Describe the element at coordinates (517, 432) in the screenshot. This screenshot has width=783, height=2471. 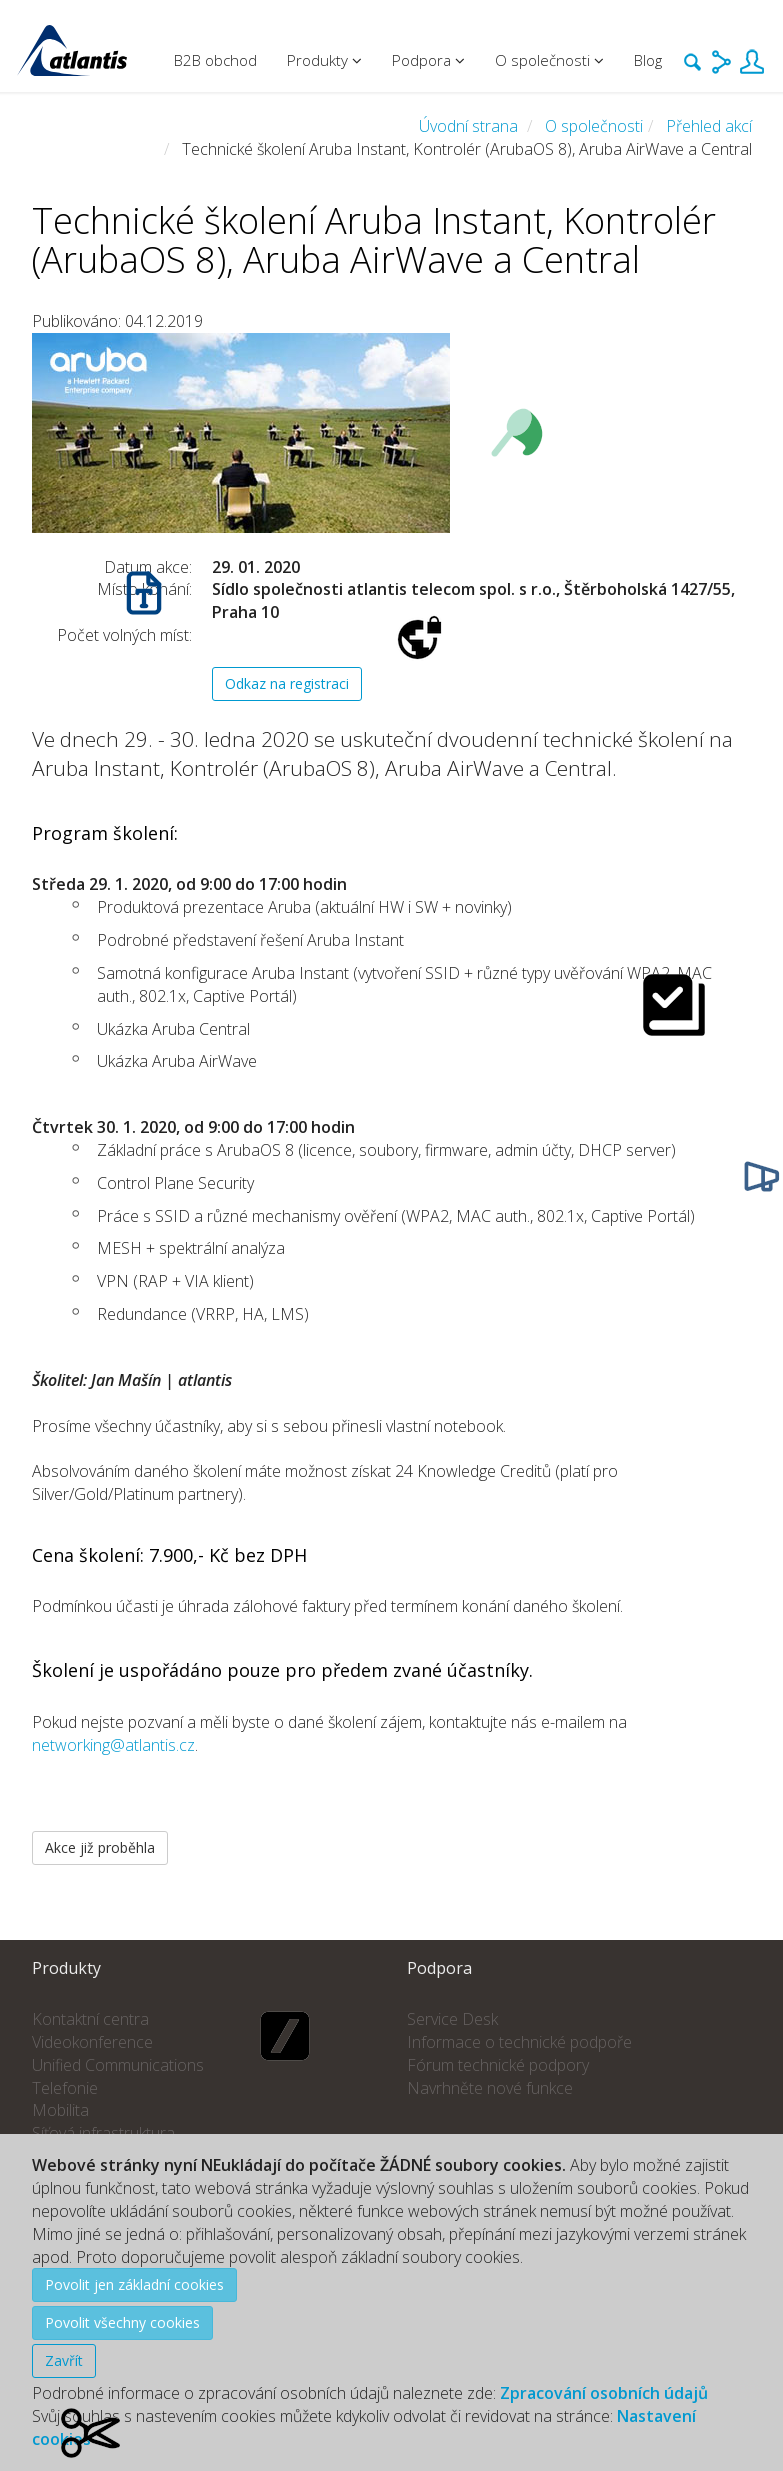
I see `discord bug hunter badge indicating a user who finds and reports bugs` at that location.